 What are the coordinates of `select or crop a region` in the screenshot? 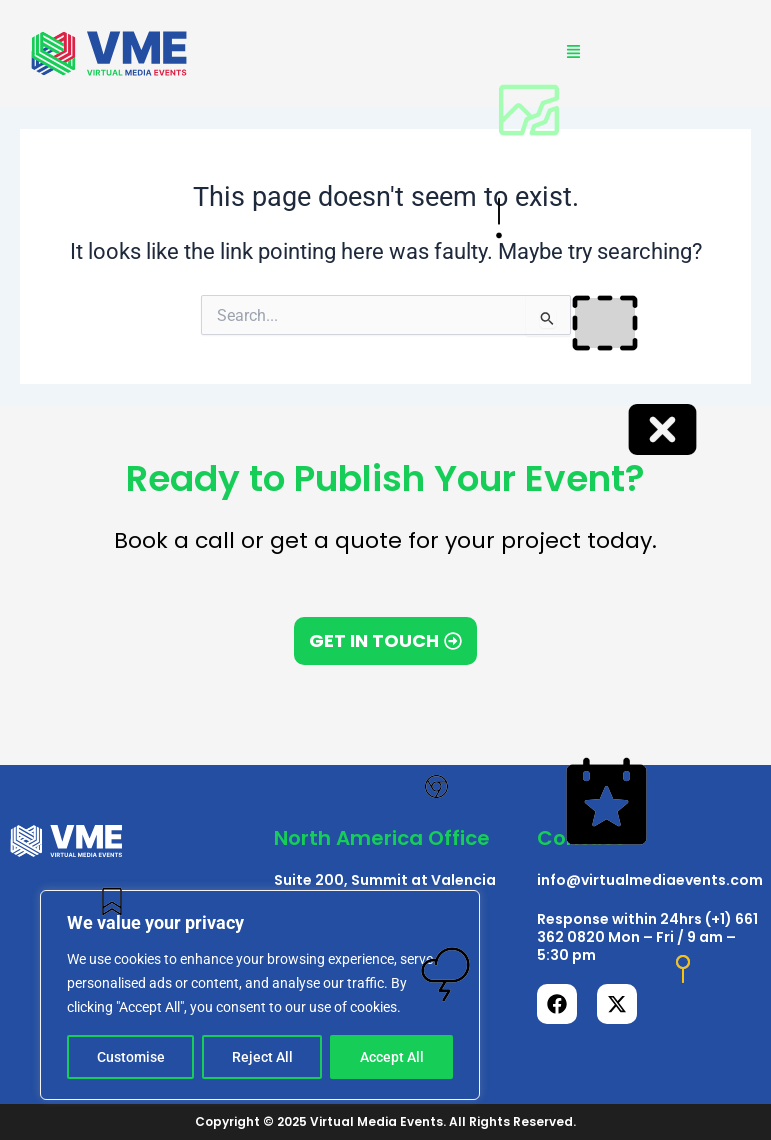 It's located at (605, 323).